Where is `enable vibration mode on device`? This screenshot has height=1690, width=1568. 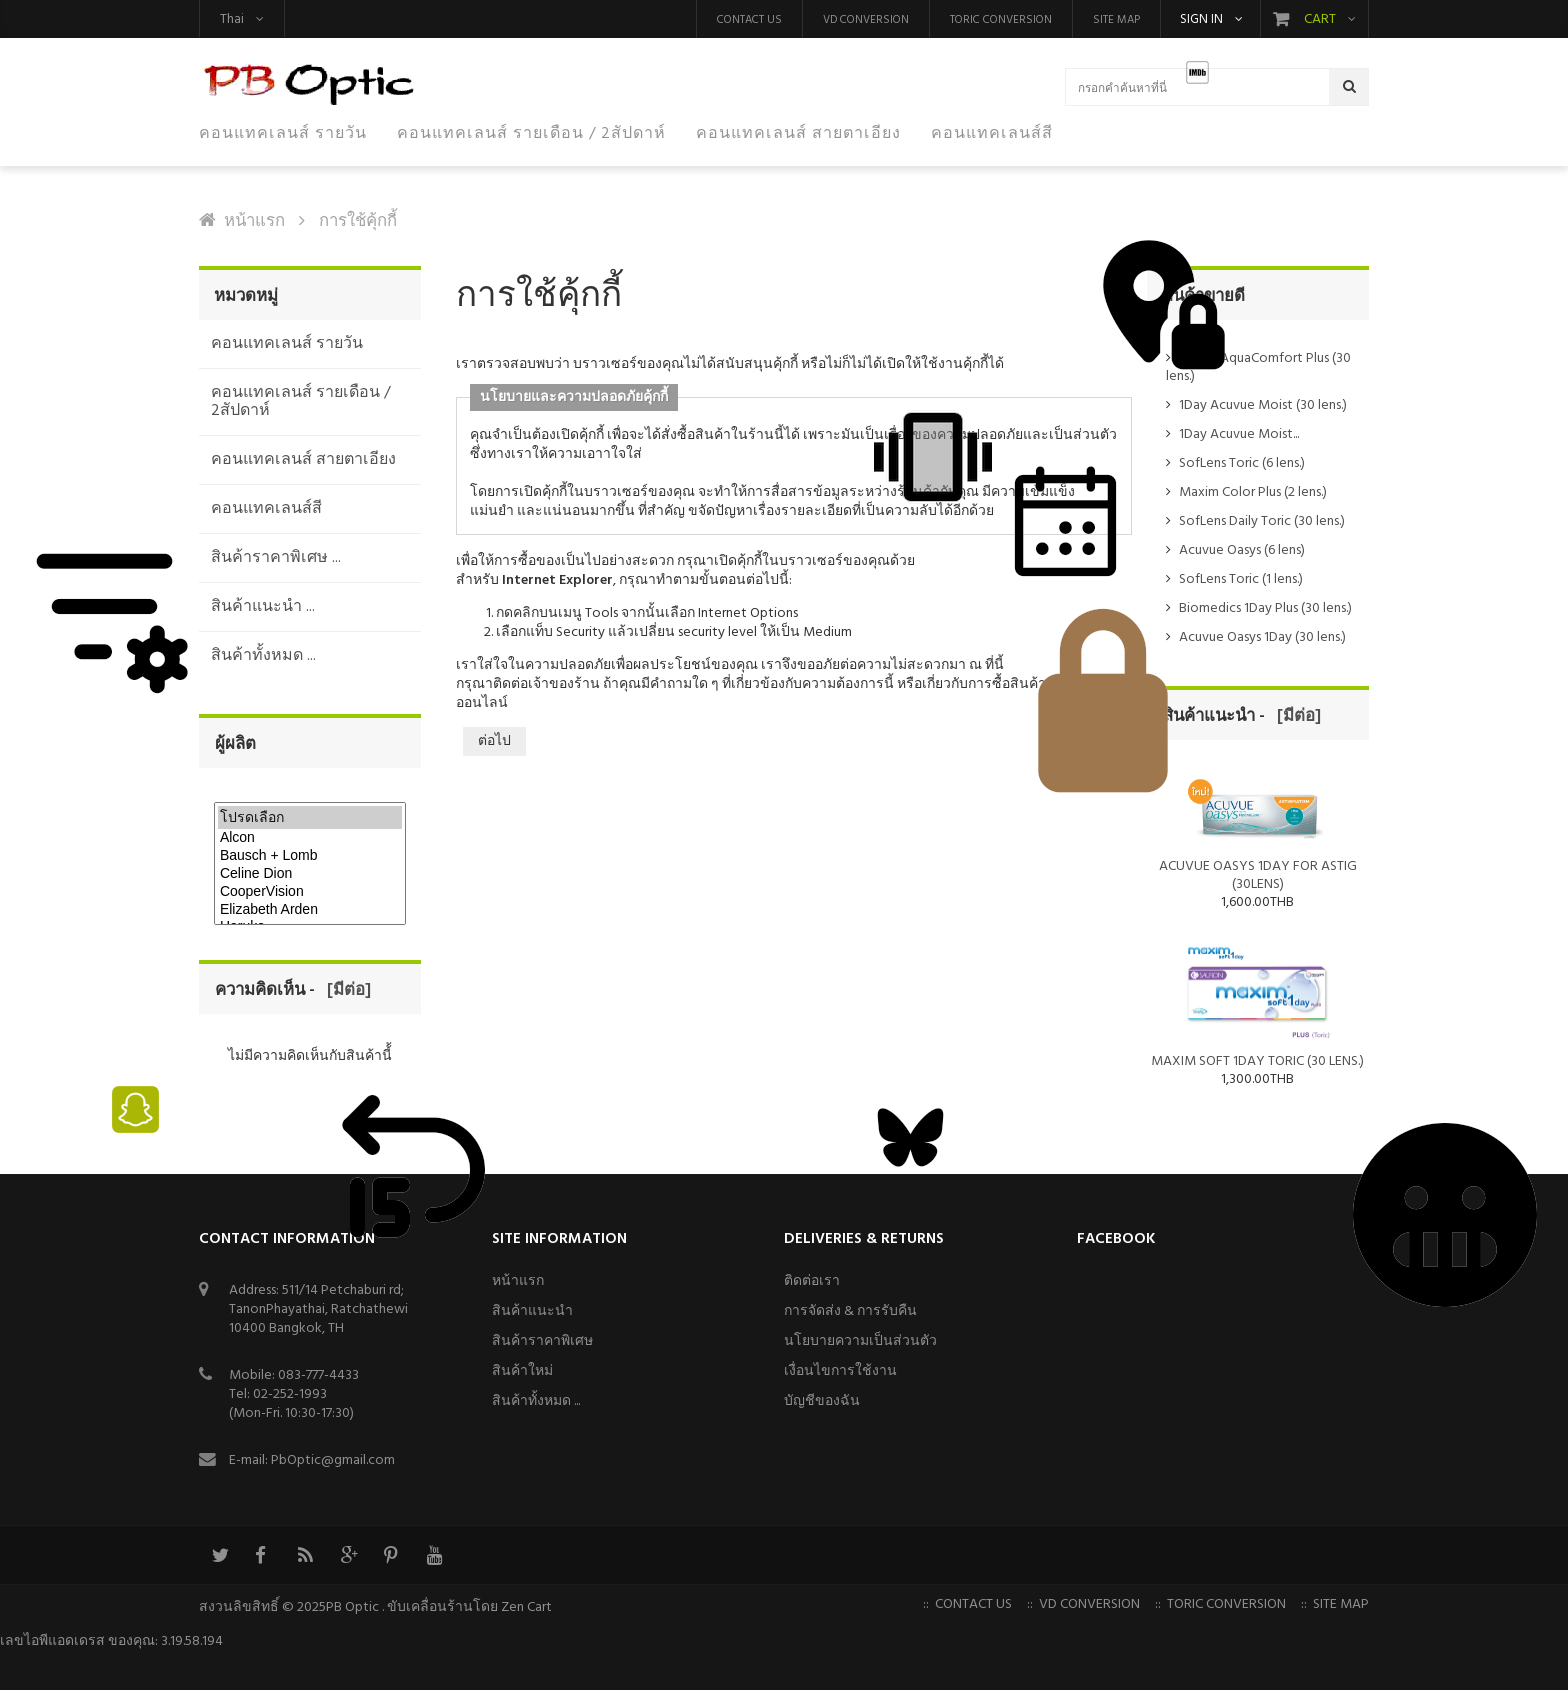
enable vibration mode on device is located at coordinates (933, 457).